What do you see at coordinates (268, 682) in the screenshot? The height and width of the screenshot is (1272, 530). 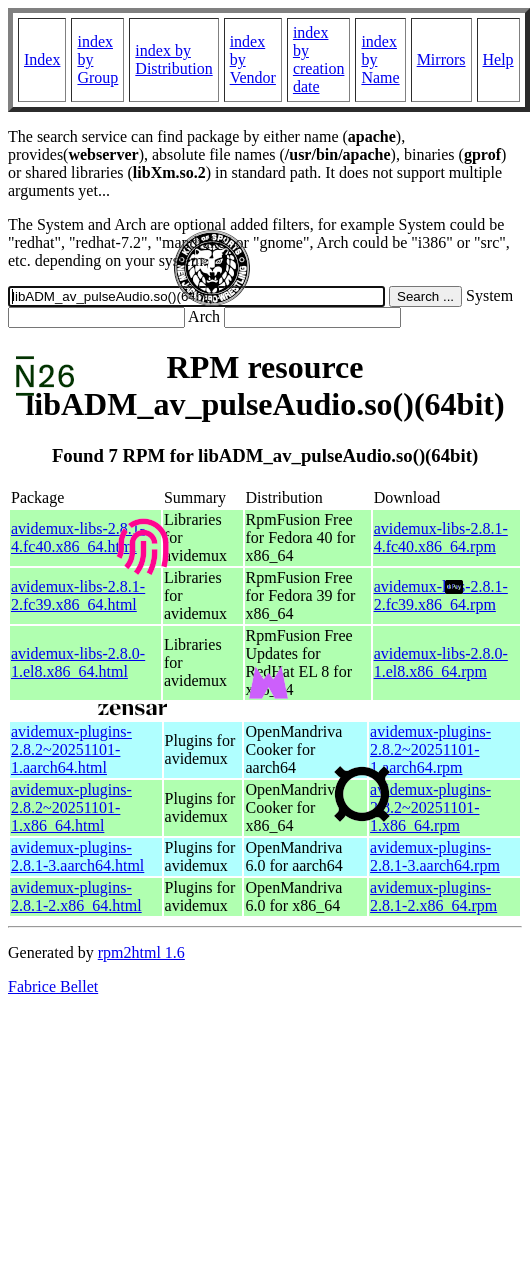 I see `wgpu graphics library logo` at bounding box center [268, 682].